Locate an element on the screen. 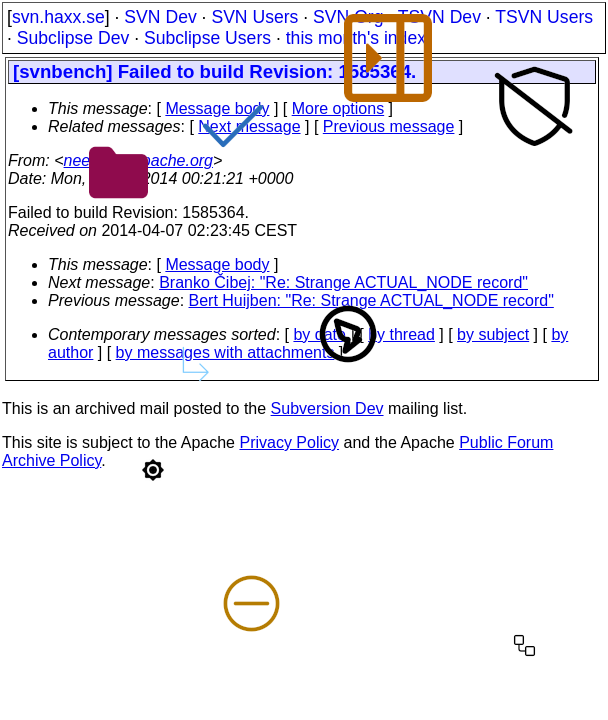 This screenshot has width=608, height=720. view or manage automated workflows is located at coordinates (524, 645).